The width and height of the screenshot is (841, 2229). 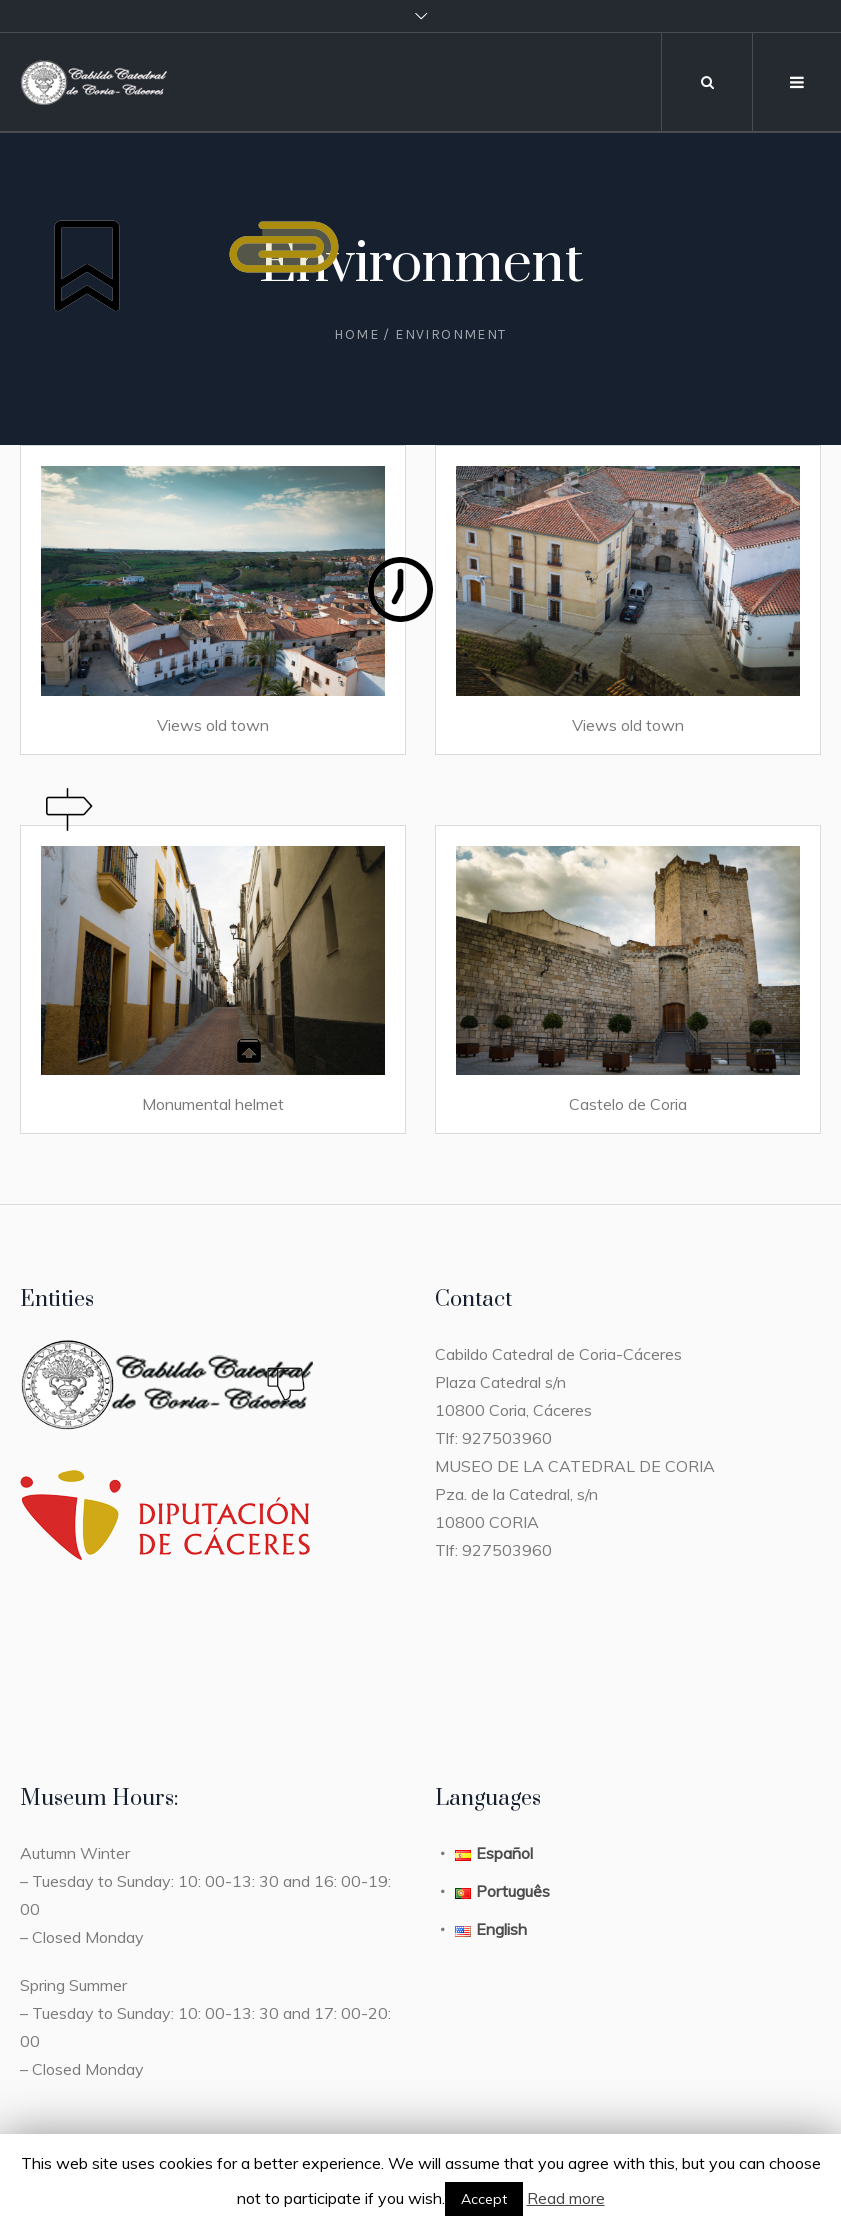 What do you see at coordinates (284, 247) in the screenshot?
I see `attach a file to your message` at bounding box center [284, 247].